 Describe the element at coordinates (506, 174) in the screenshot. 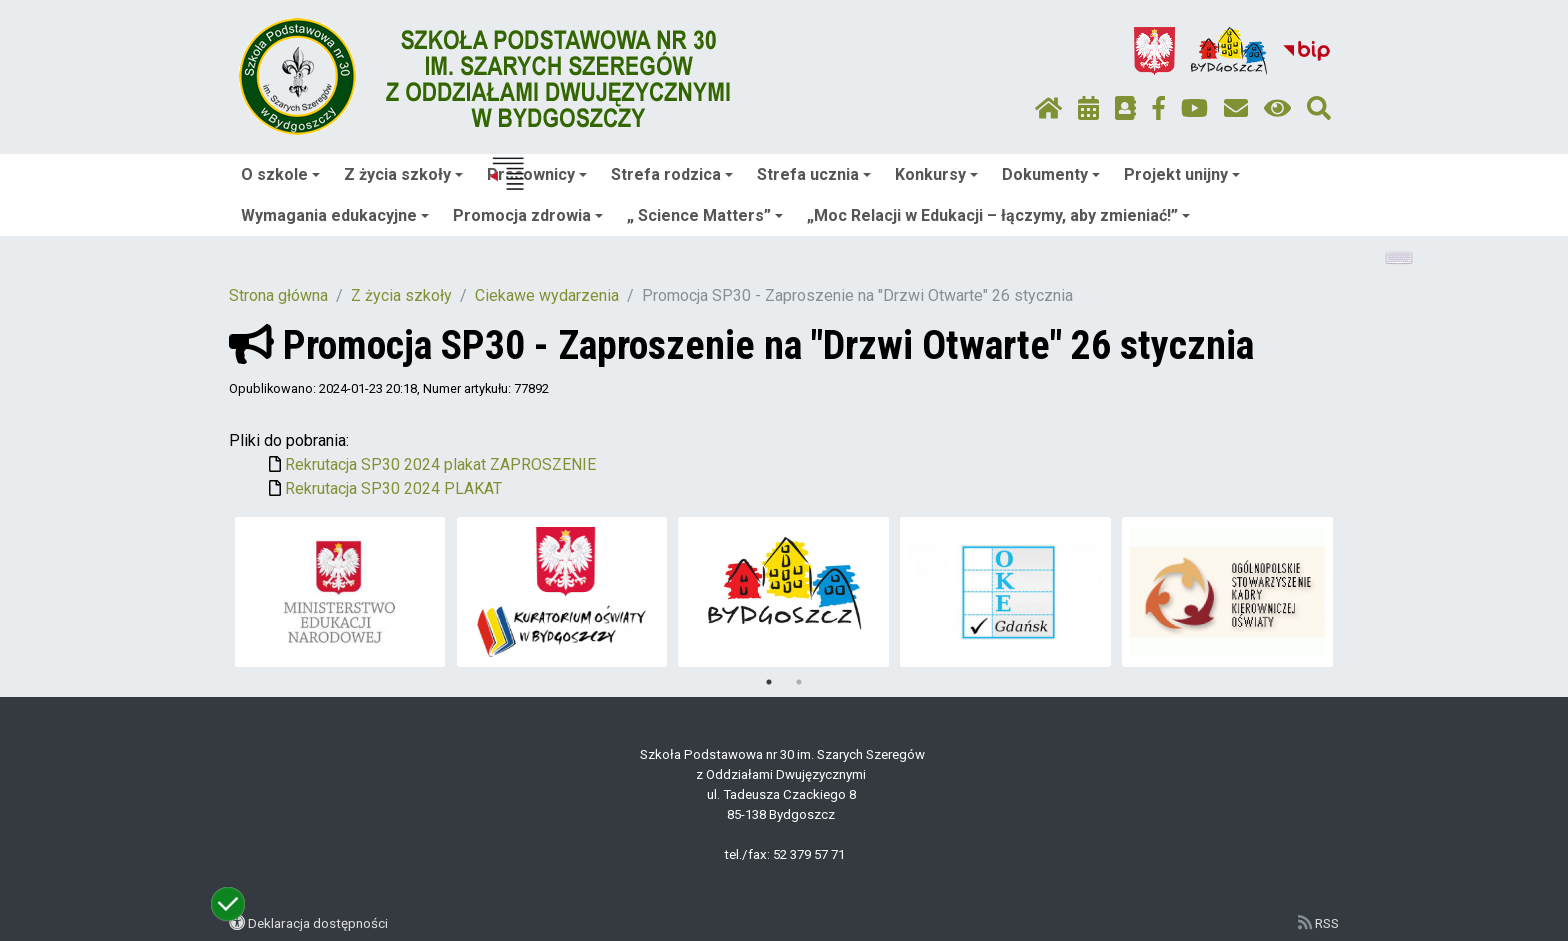

I see `decrease text indentation` at that location.